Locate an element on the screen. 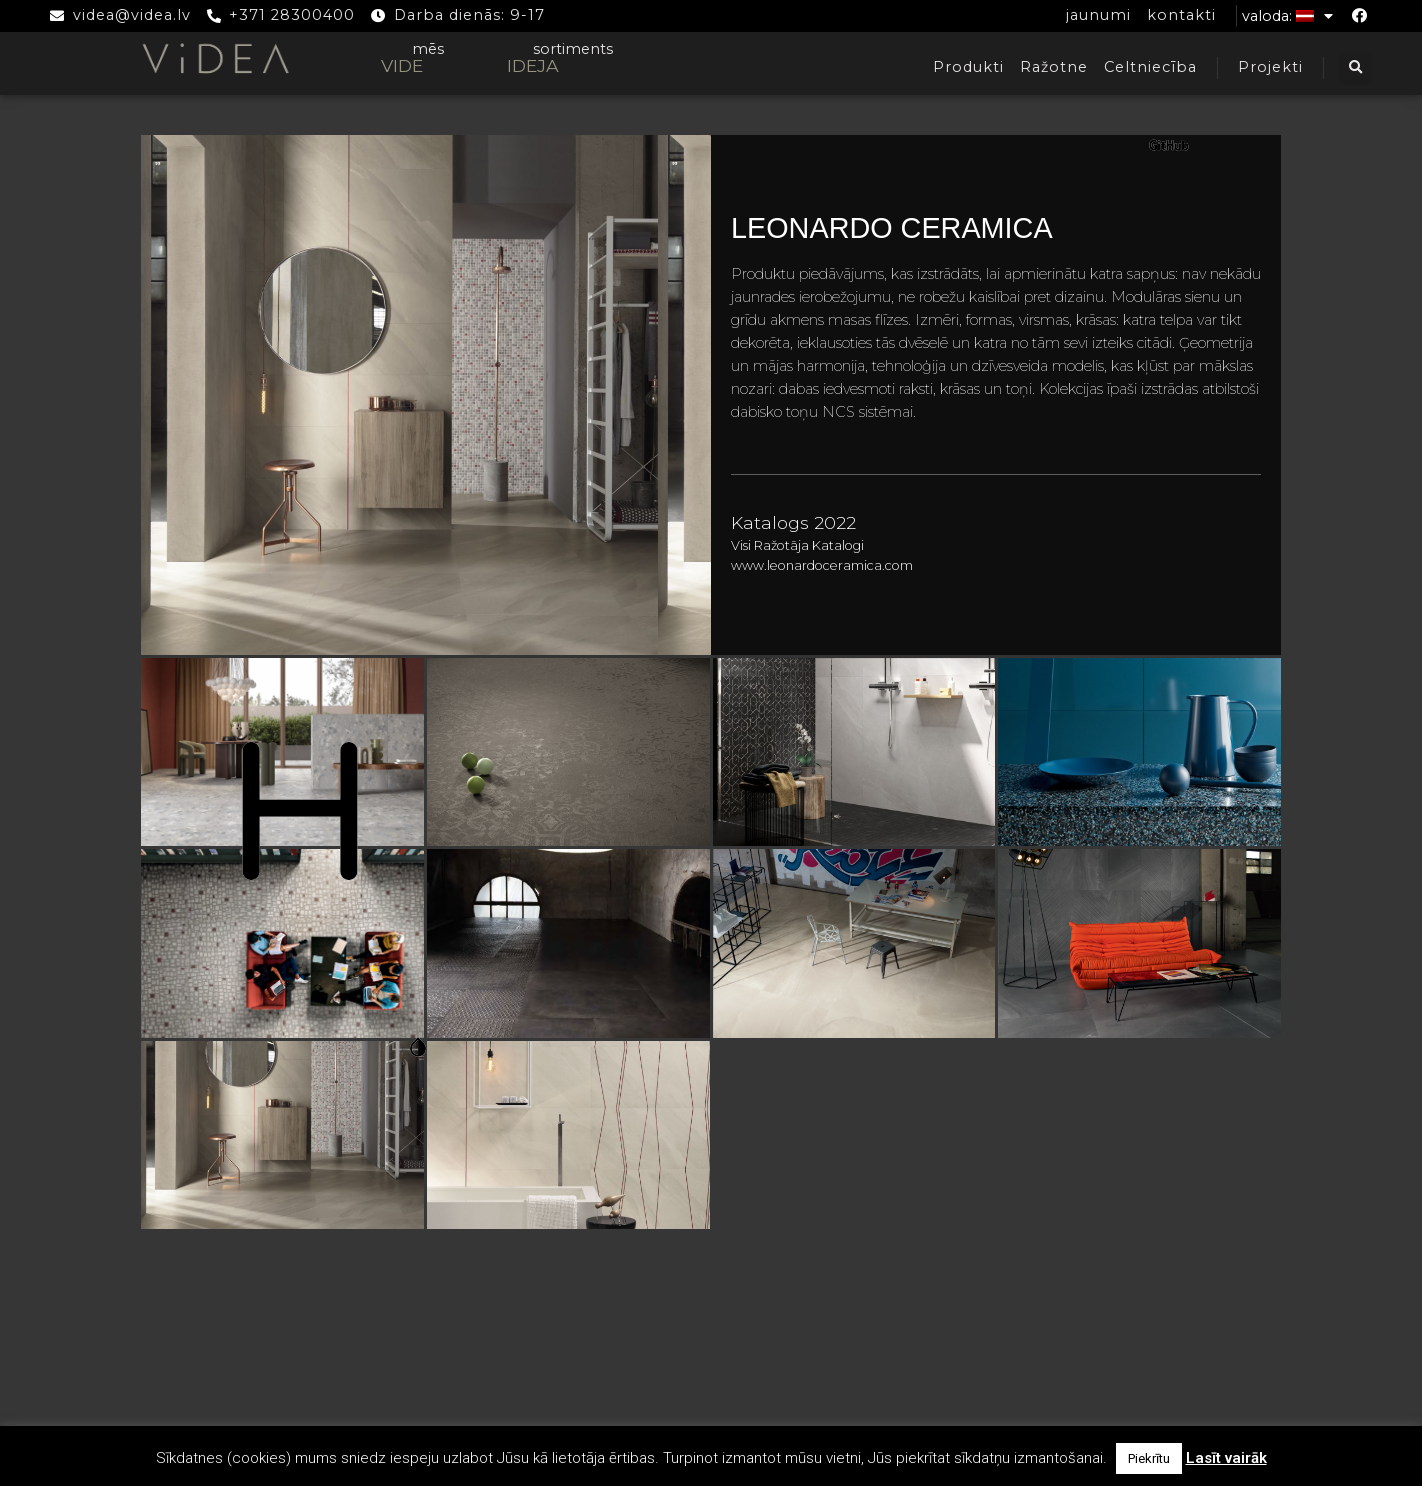 This screenshot has width=1422, height=1486. link to GitHub repository is located at coordinates (1169, 145).